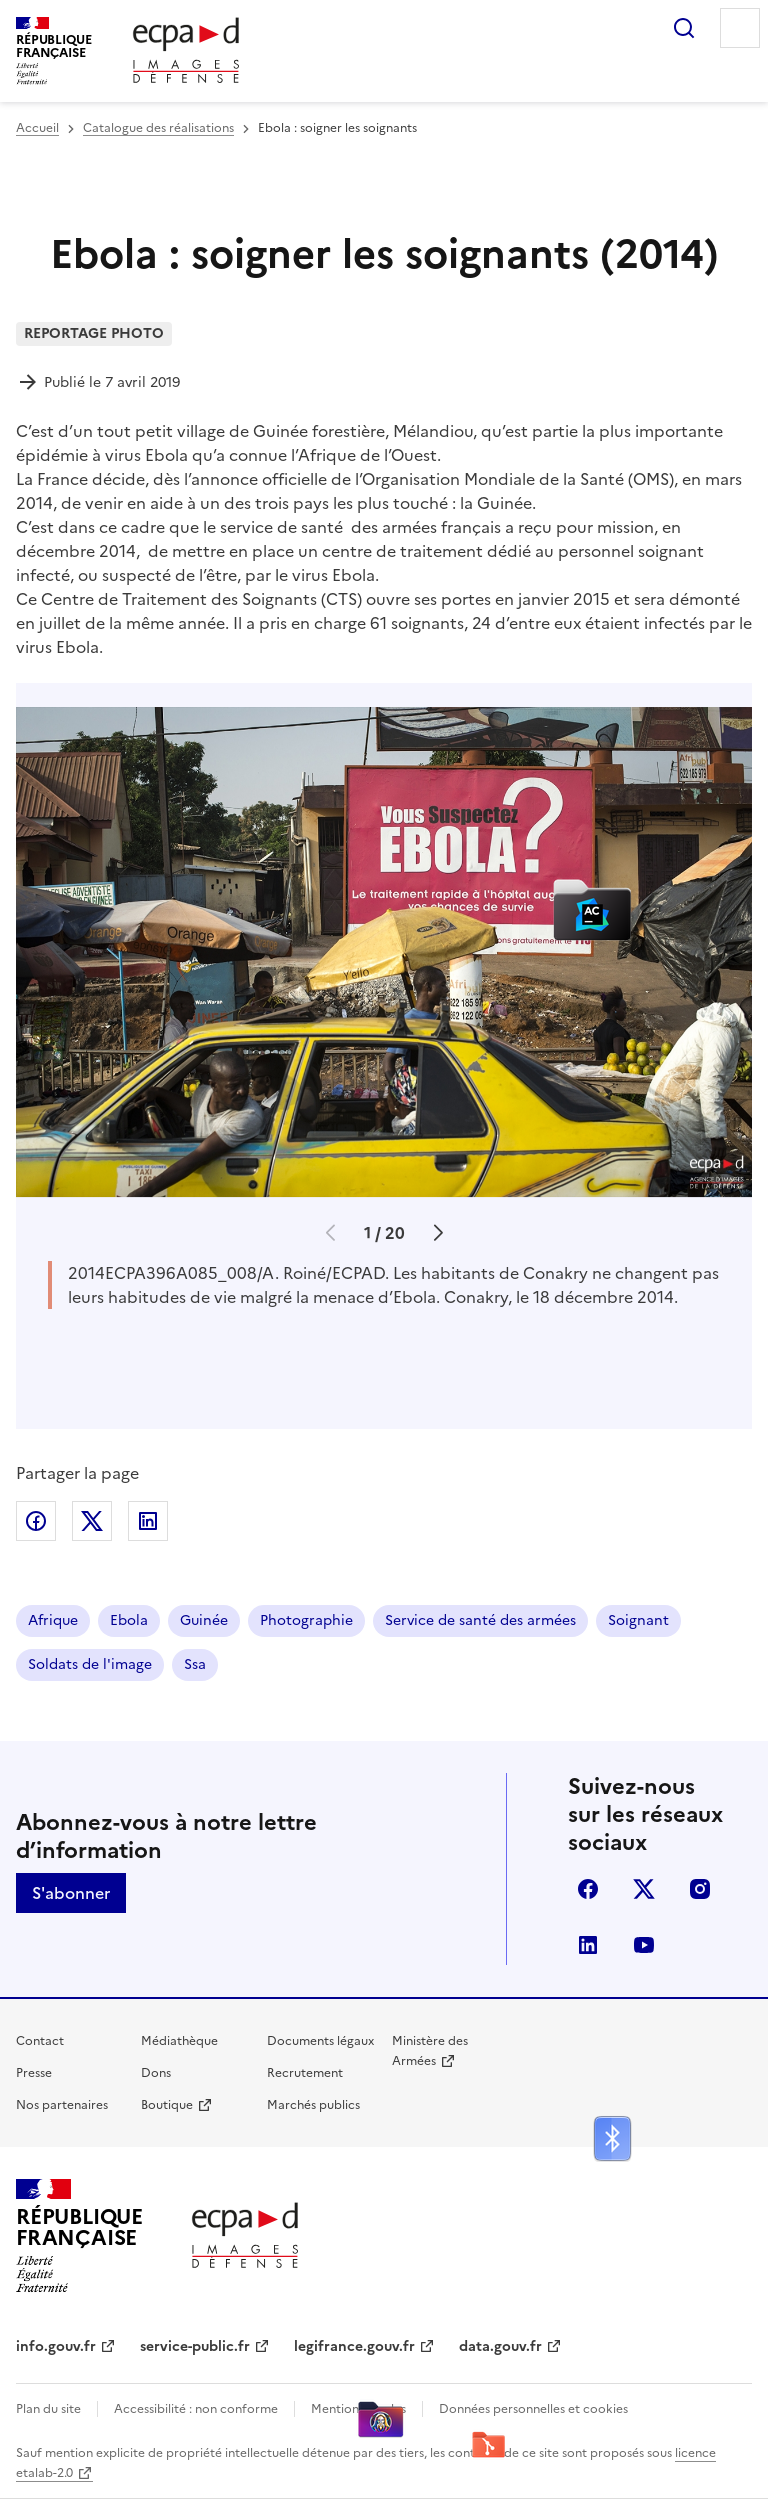  I want to click on open Leonardo.ai project folder, so click(380, 2420).